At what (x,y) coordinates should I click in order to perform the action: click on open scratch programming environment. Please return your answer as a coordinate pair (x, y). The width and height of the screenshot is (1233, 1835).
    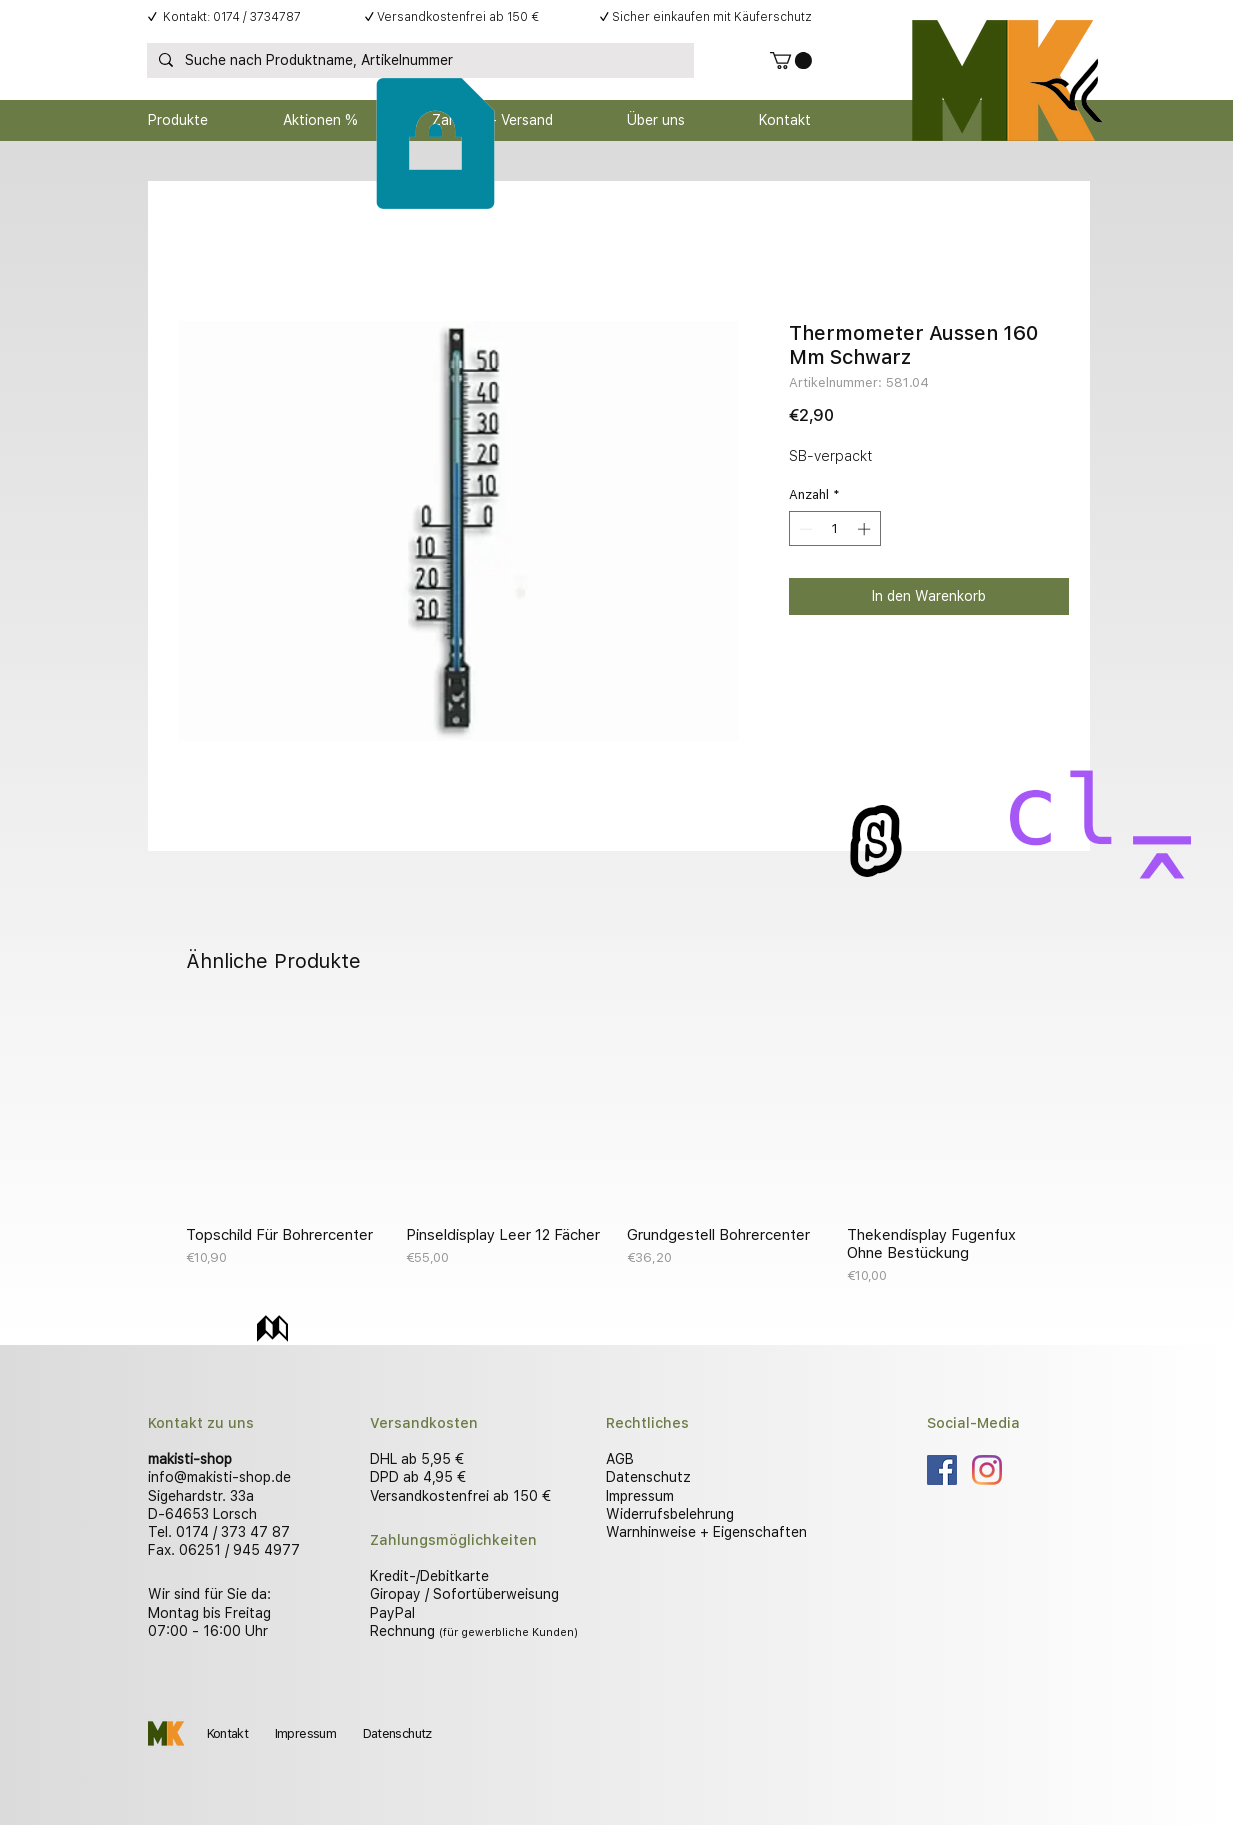
    Looking at the image, I should click on (876, 841).